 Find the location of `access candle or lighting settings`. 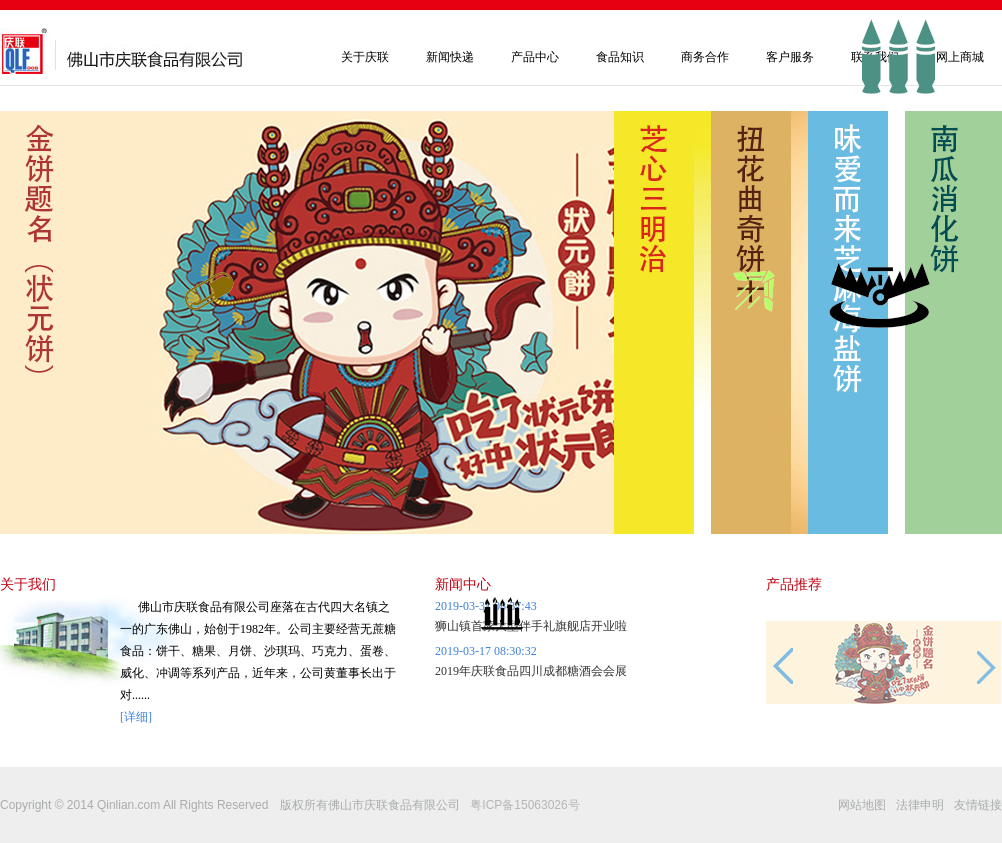

access candle or lighting settings is located at coordinates (502, 609).